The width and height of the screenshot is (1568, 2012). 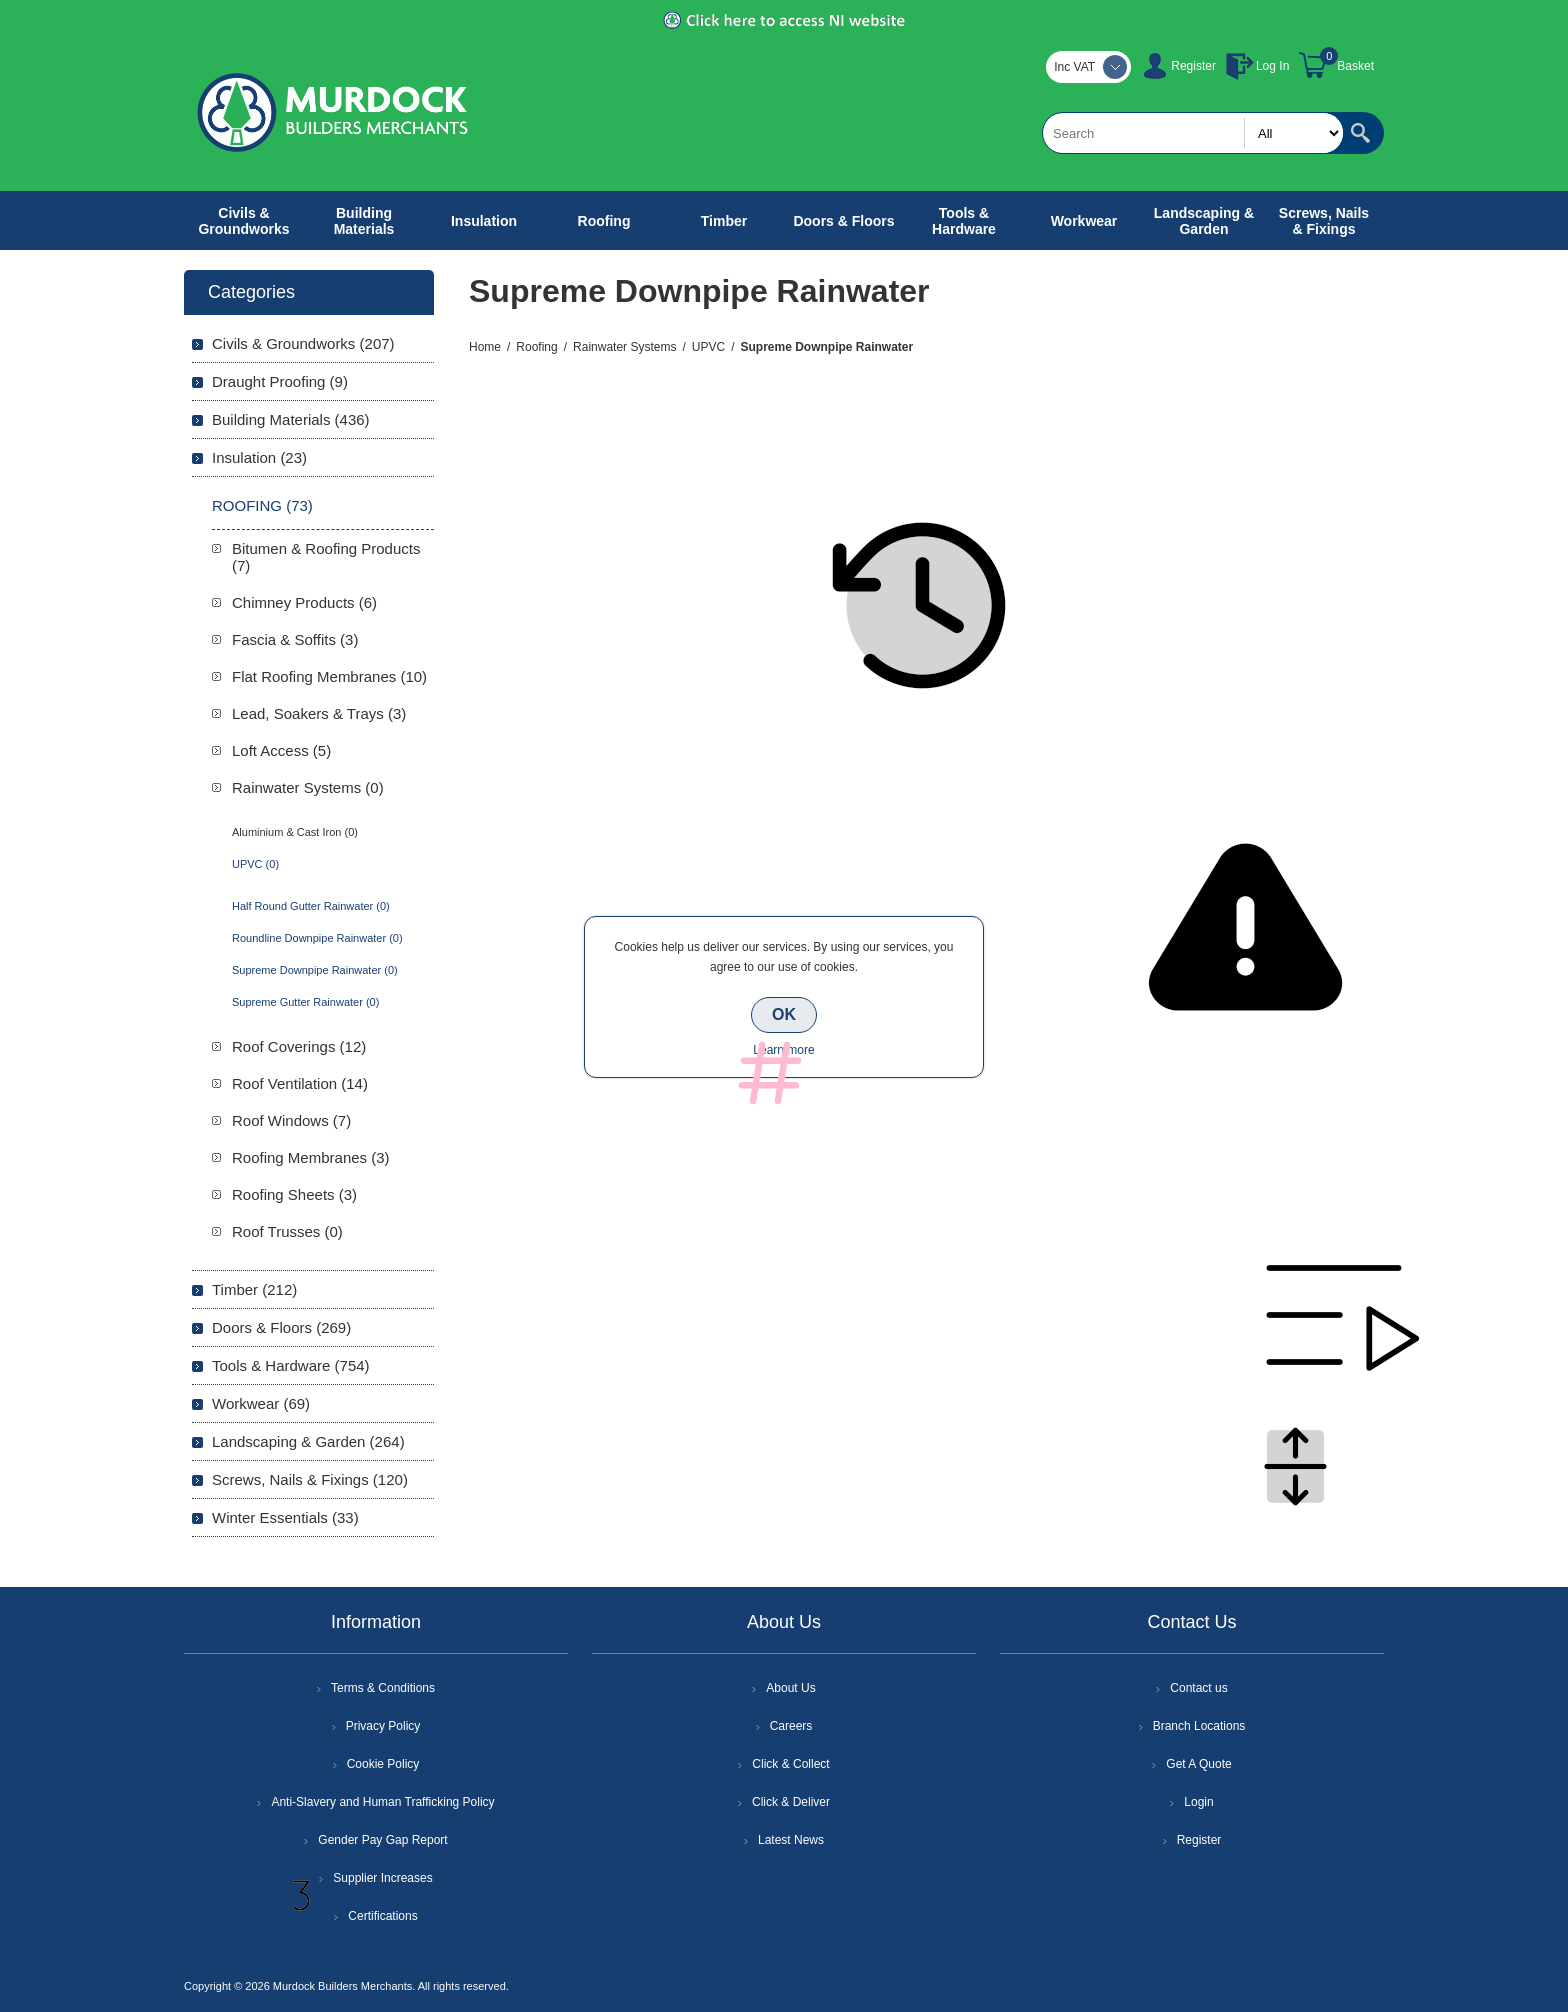 What do you see at coordinates (922, 605) in the screenshot?
I see `undo or revert to a previous state` at bounding box center [922, 605].